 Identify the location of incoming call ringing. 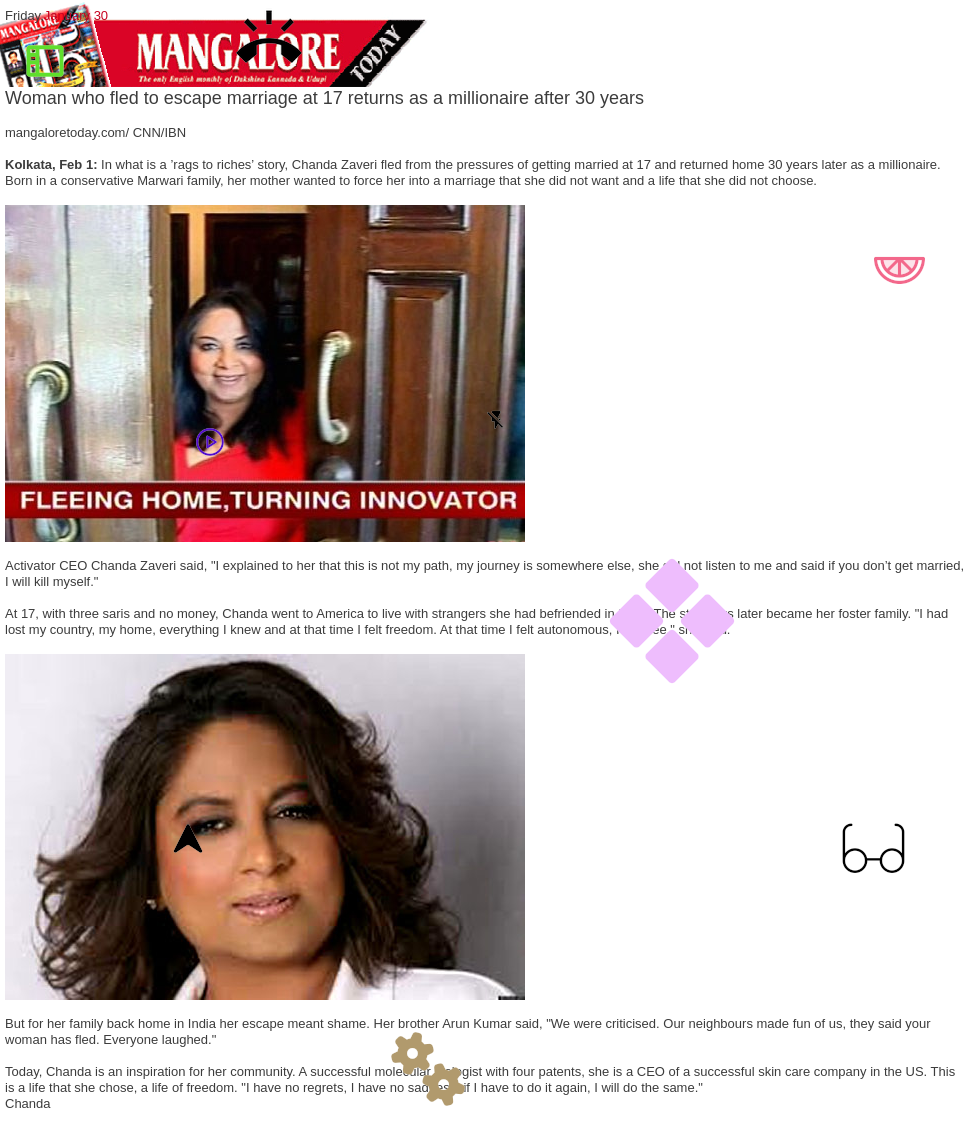
(269, 38).